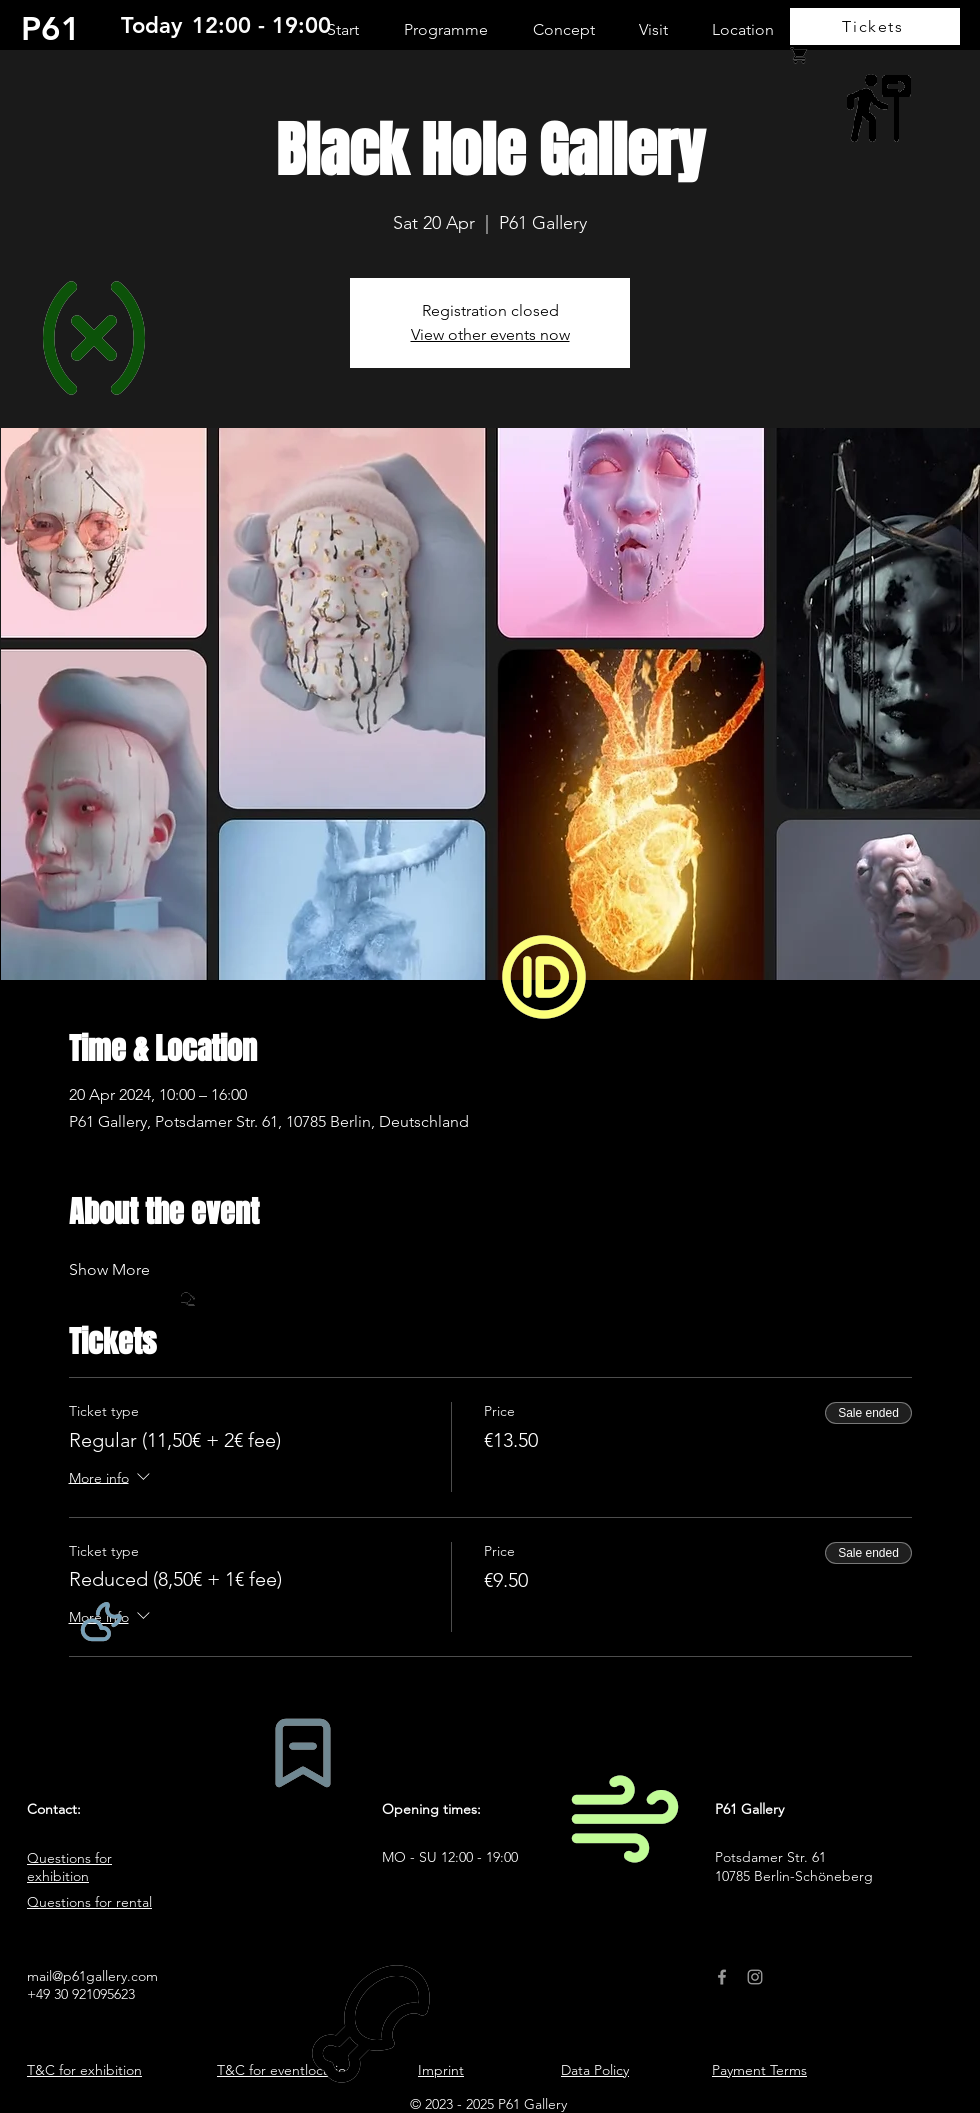  I want to click on indicates nighttime or evening weather conditions, so click(101, 1620).